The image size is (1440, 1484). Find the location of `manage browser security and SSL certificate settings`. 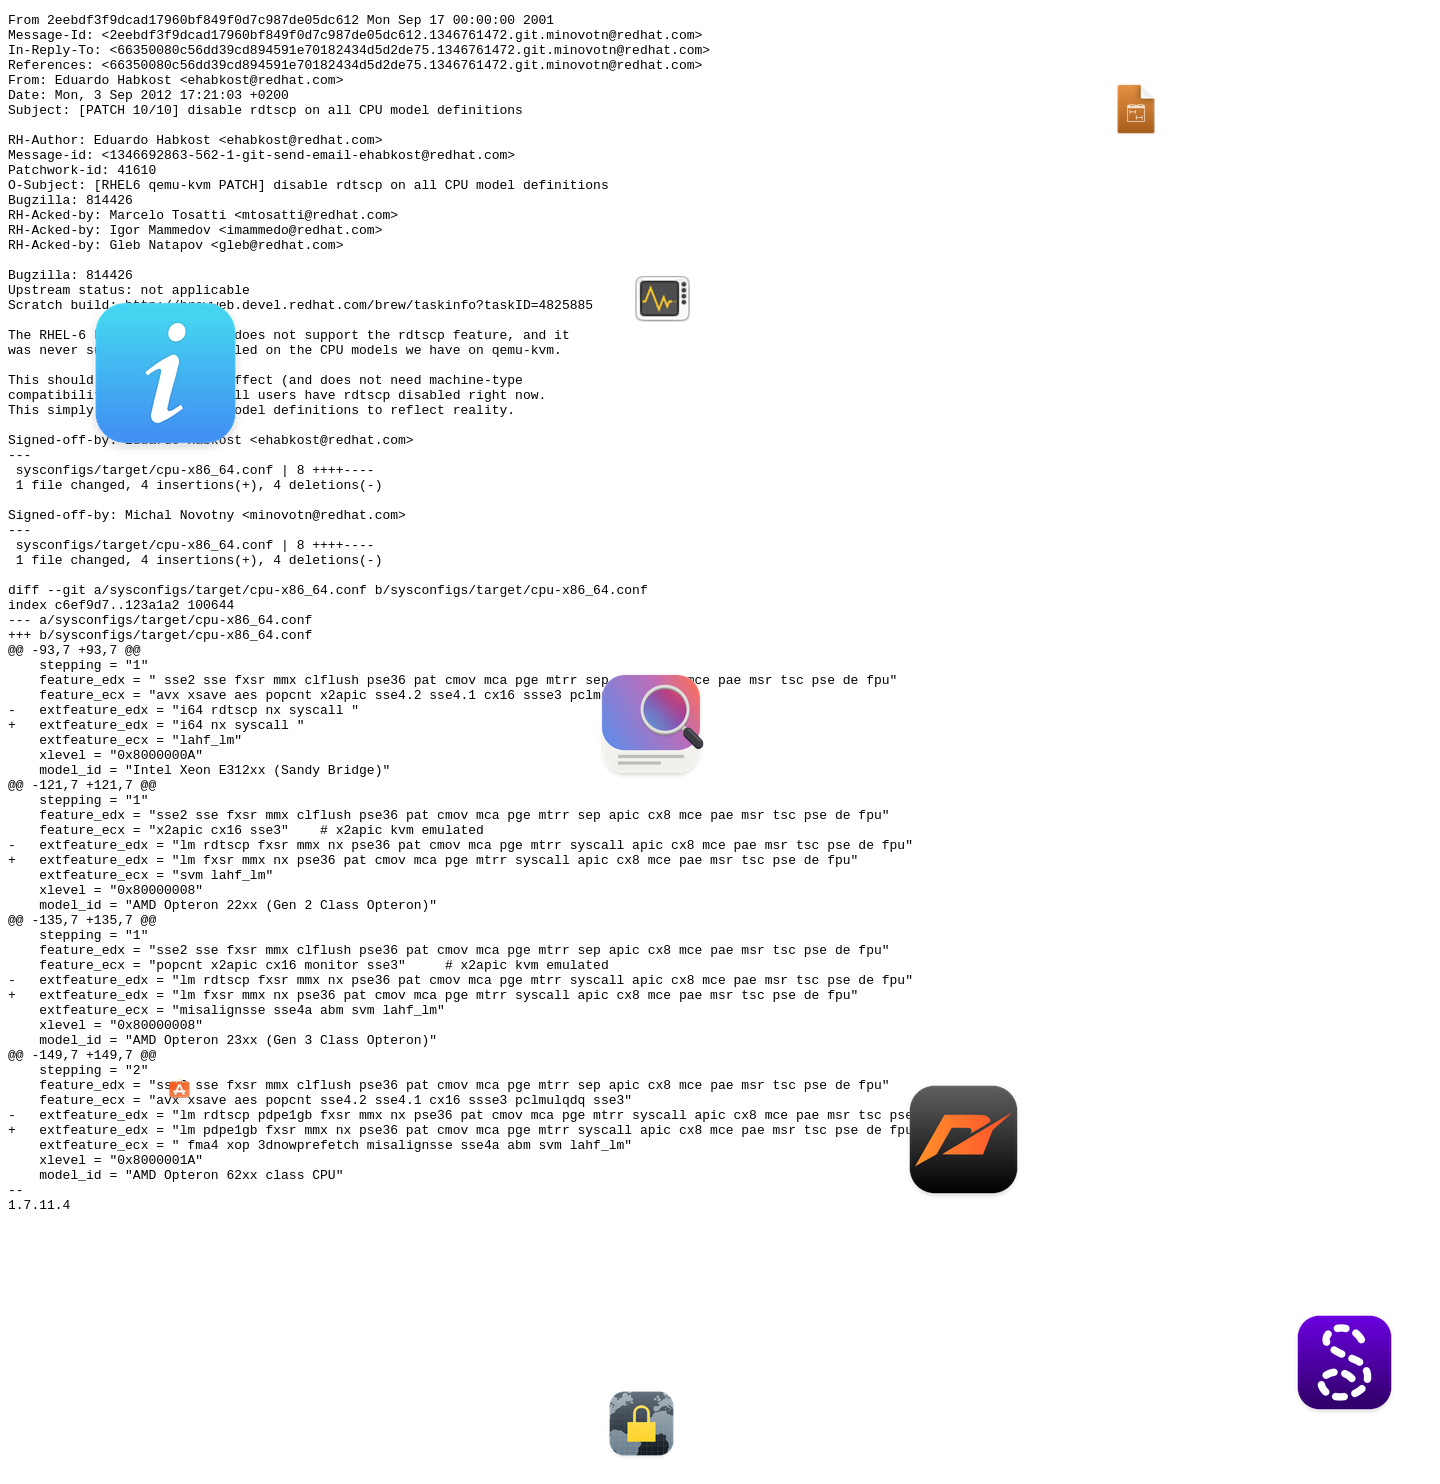

manage browser security and SSL certificate settings is located at coordinates (641, 1423).